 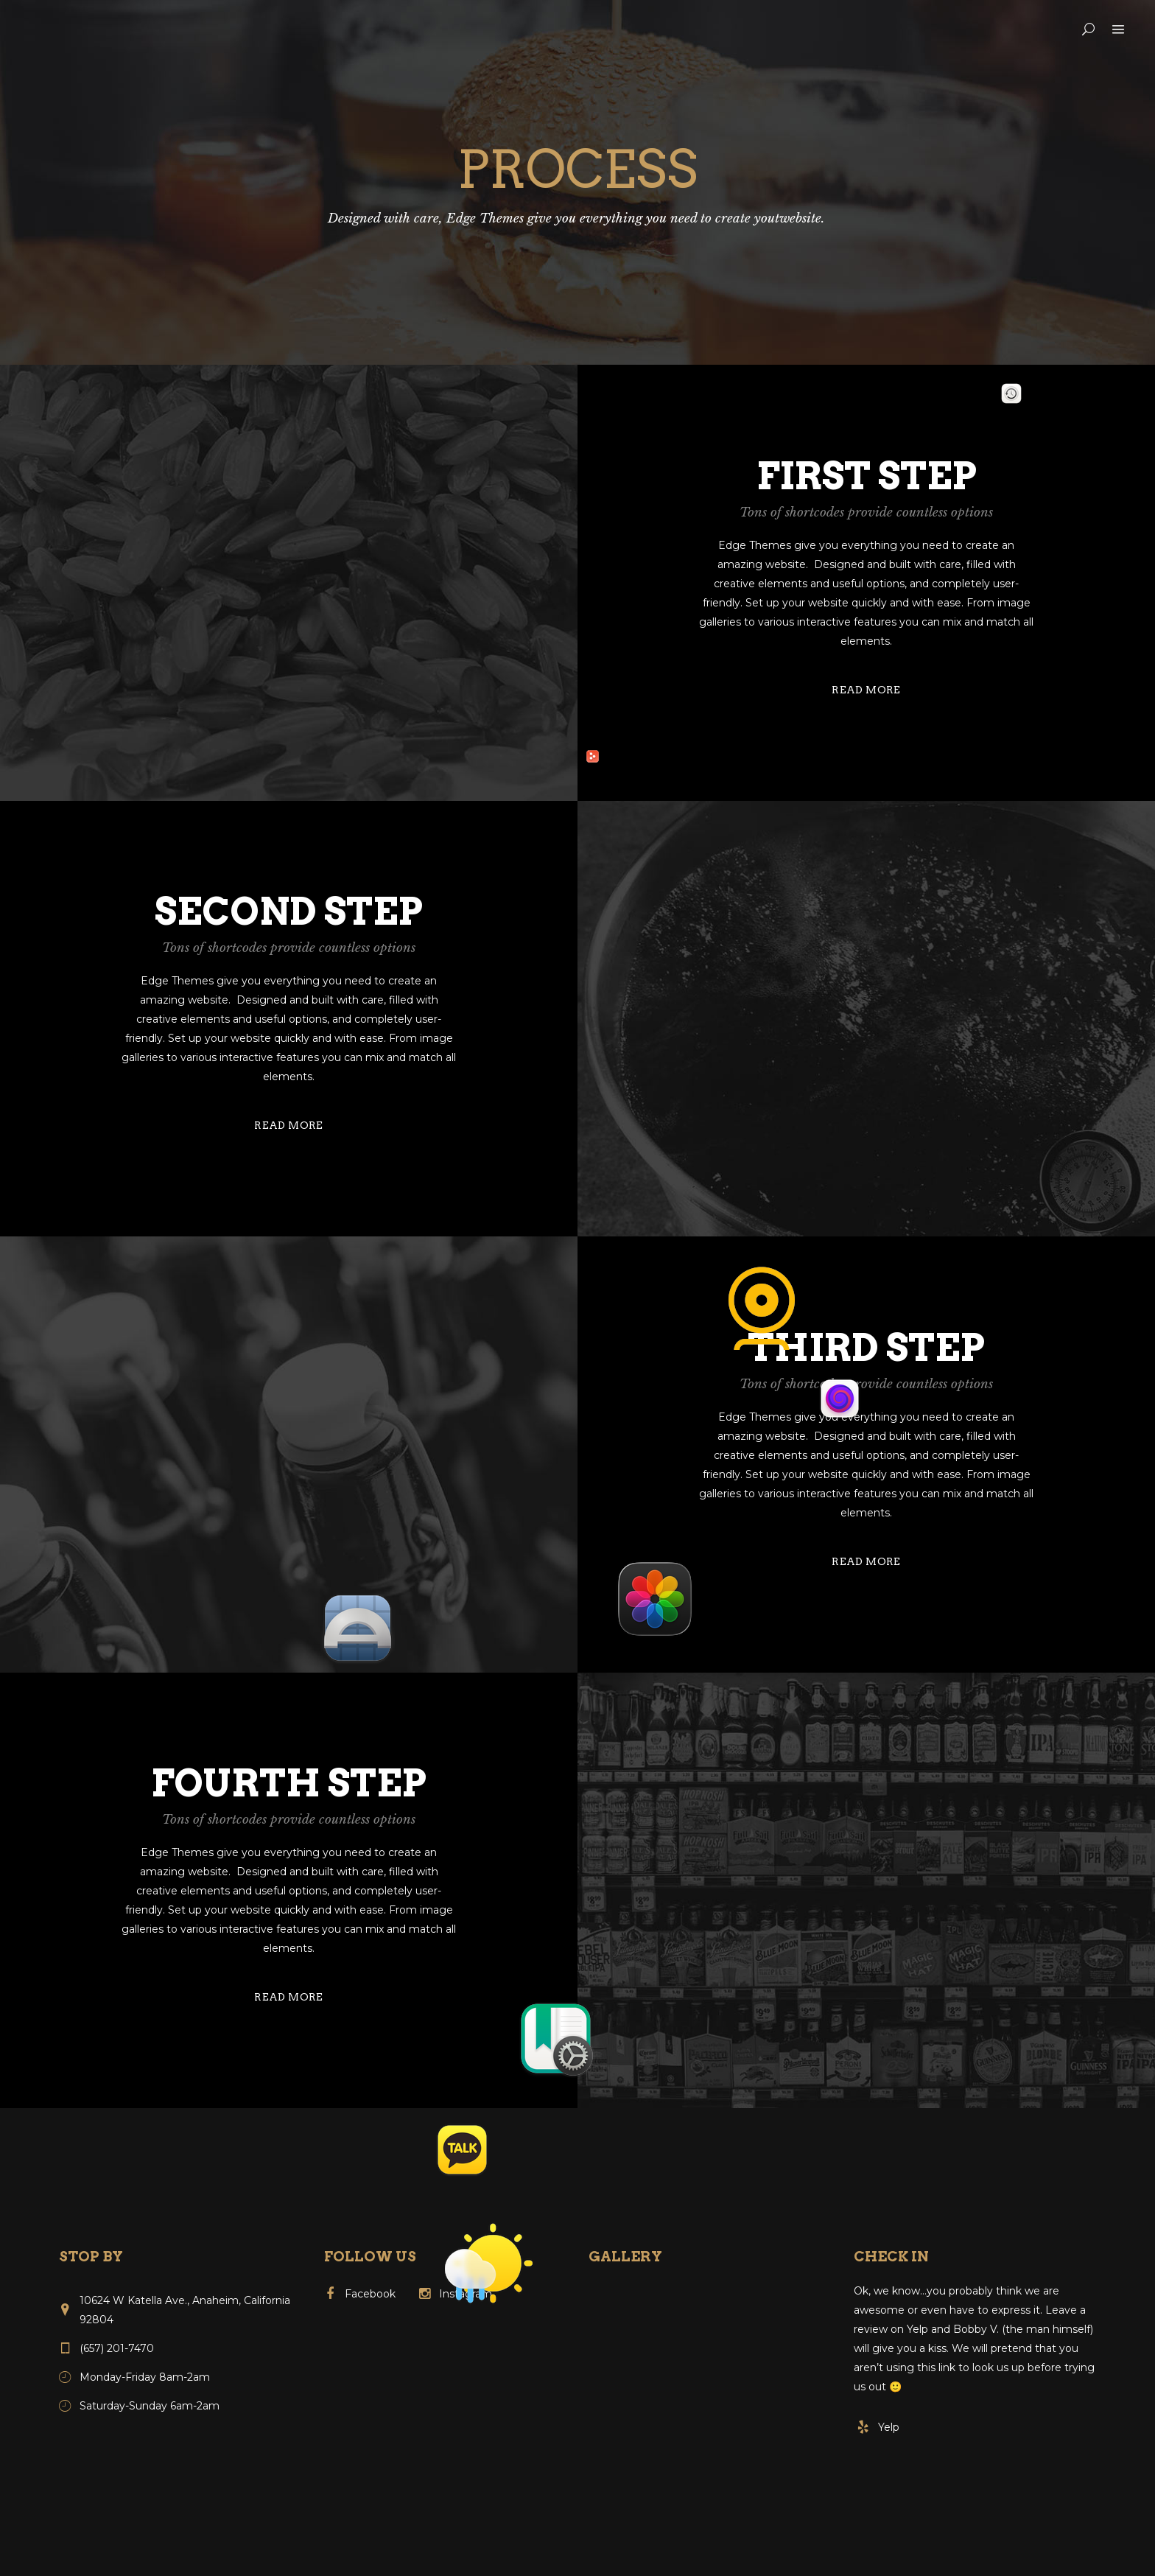 What do you see at coordinates (840, 1399) in the screenshot?
I see `open transporter app for uploading content to app store connect` at bounding box center [840, 1399].